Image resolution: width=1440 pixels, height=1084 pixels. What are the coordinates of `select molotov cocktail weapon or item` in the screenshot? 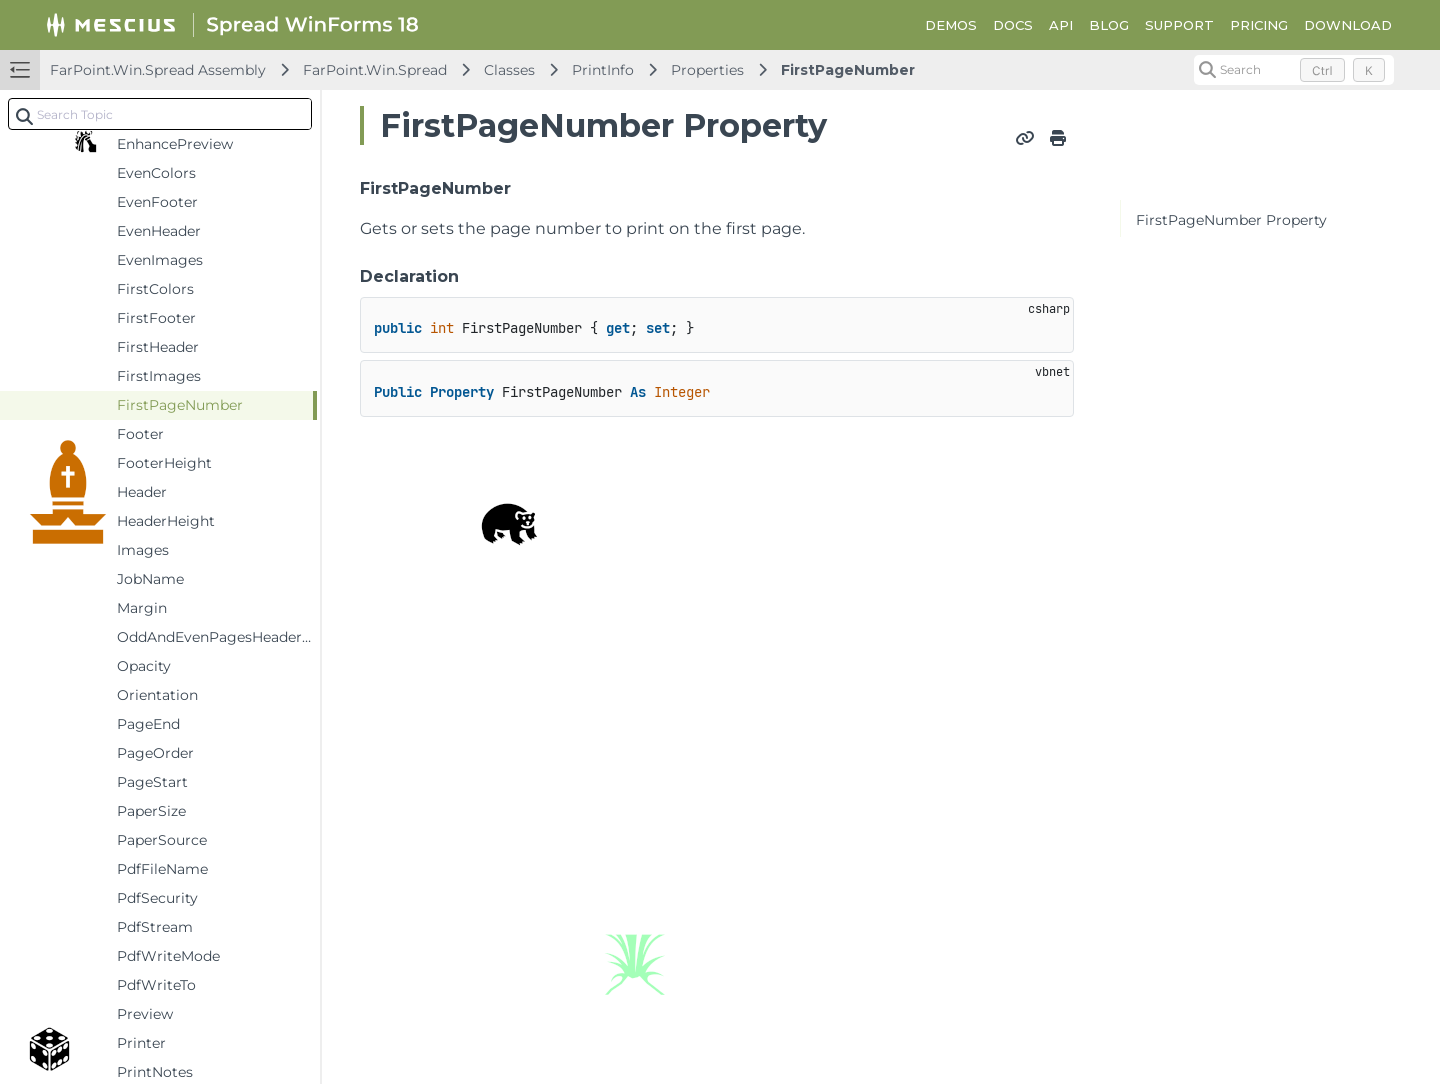 It's located at (85, 141).